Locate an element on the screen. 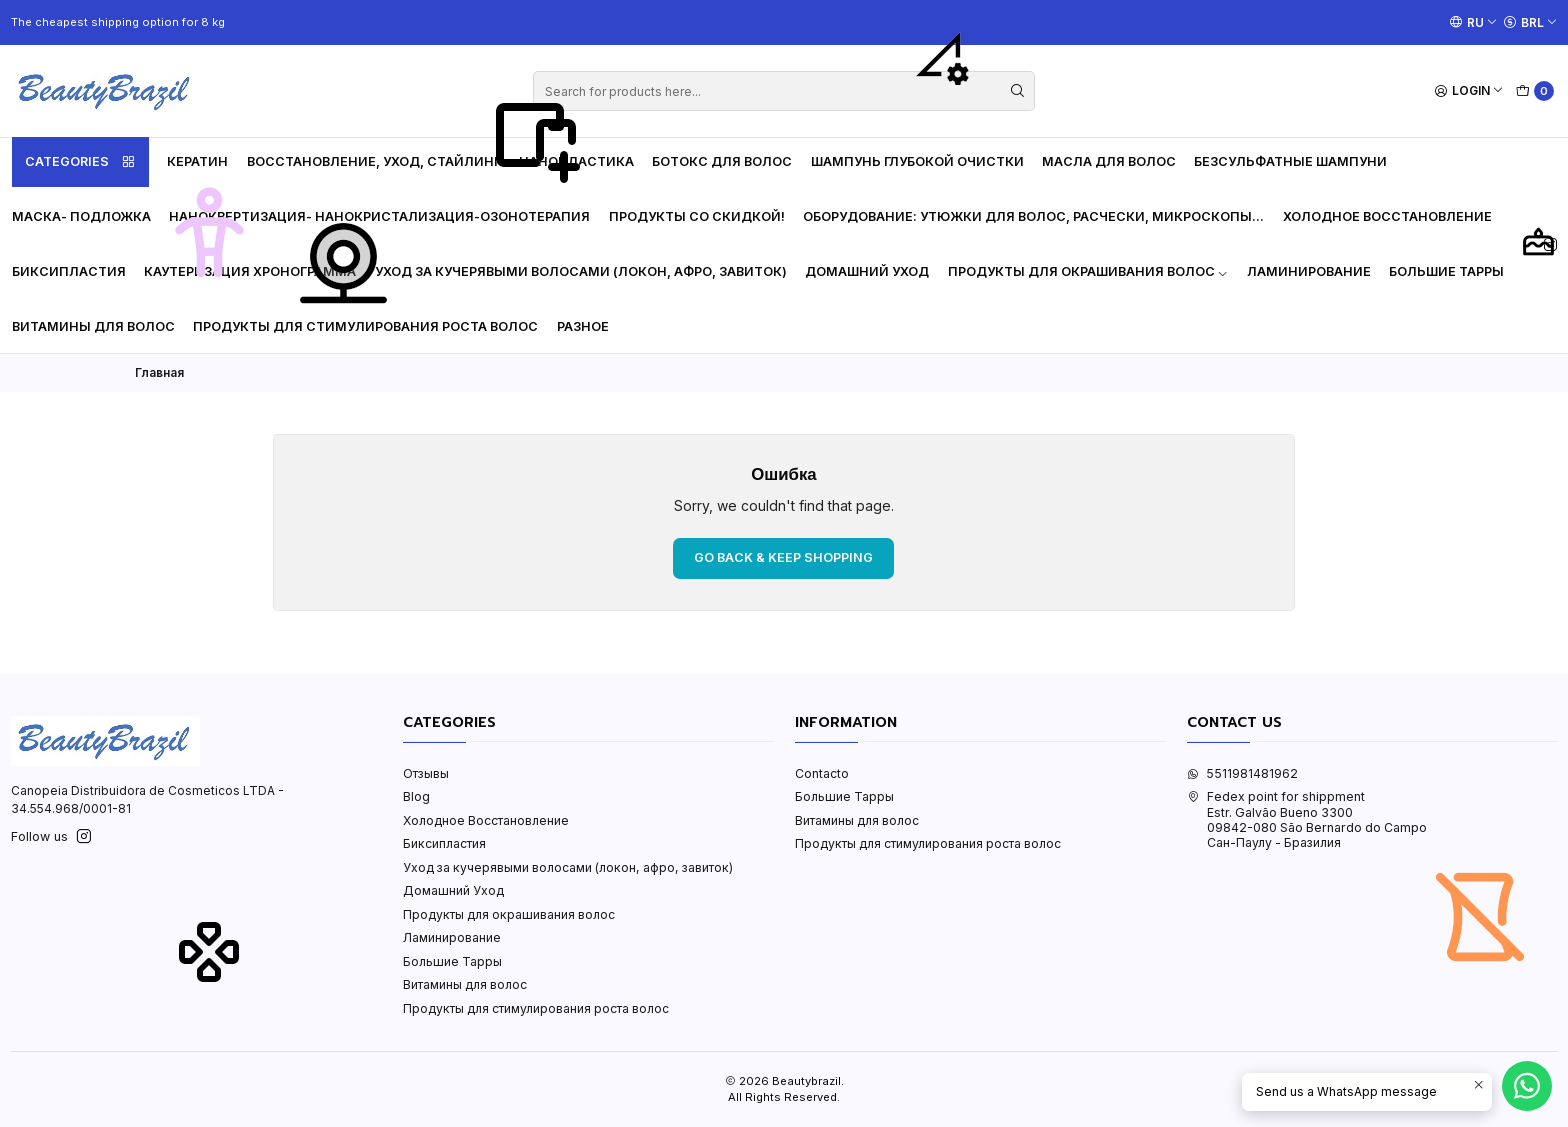  view male user profile is located at coordinates (209, 234).